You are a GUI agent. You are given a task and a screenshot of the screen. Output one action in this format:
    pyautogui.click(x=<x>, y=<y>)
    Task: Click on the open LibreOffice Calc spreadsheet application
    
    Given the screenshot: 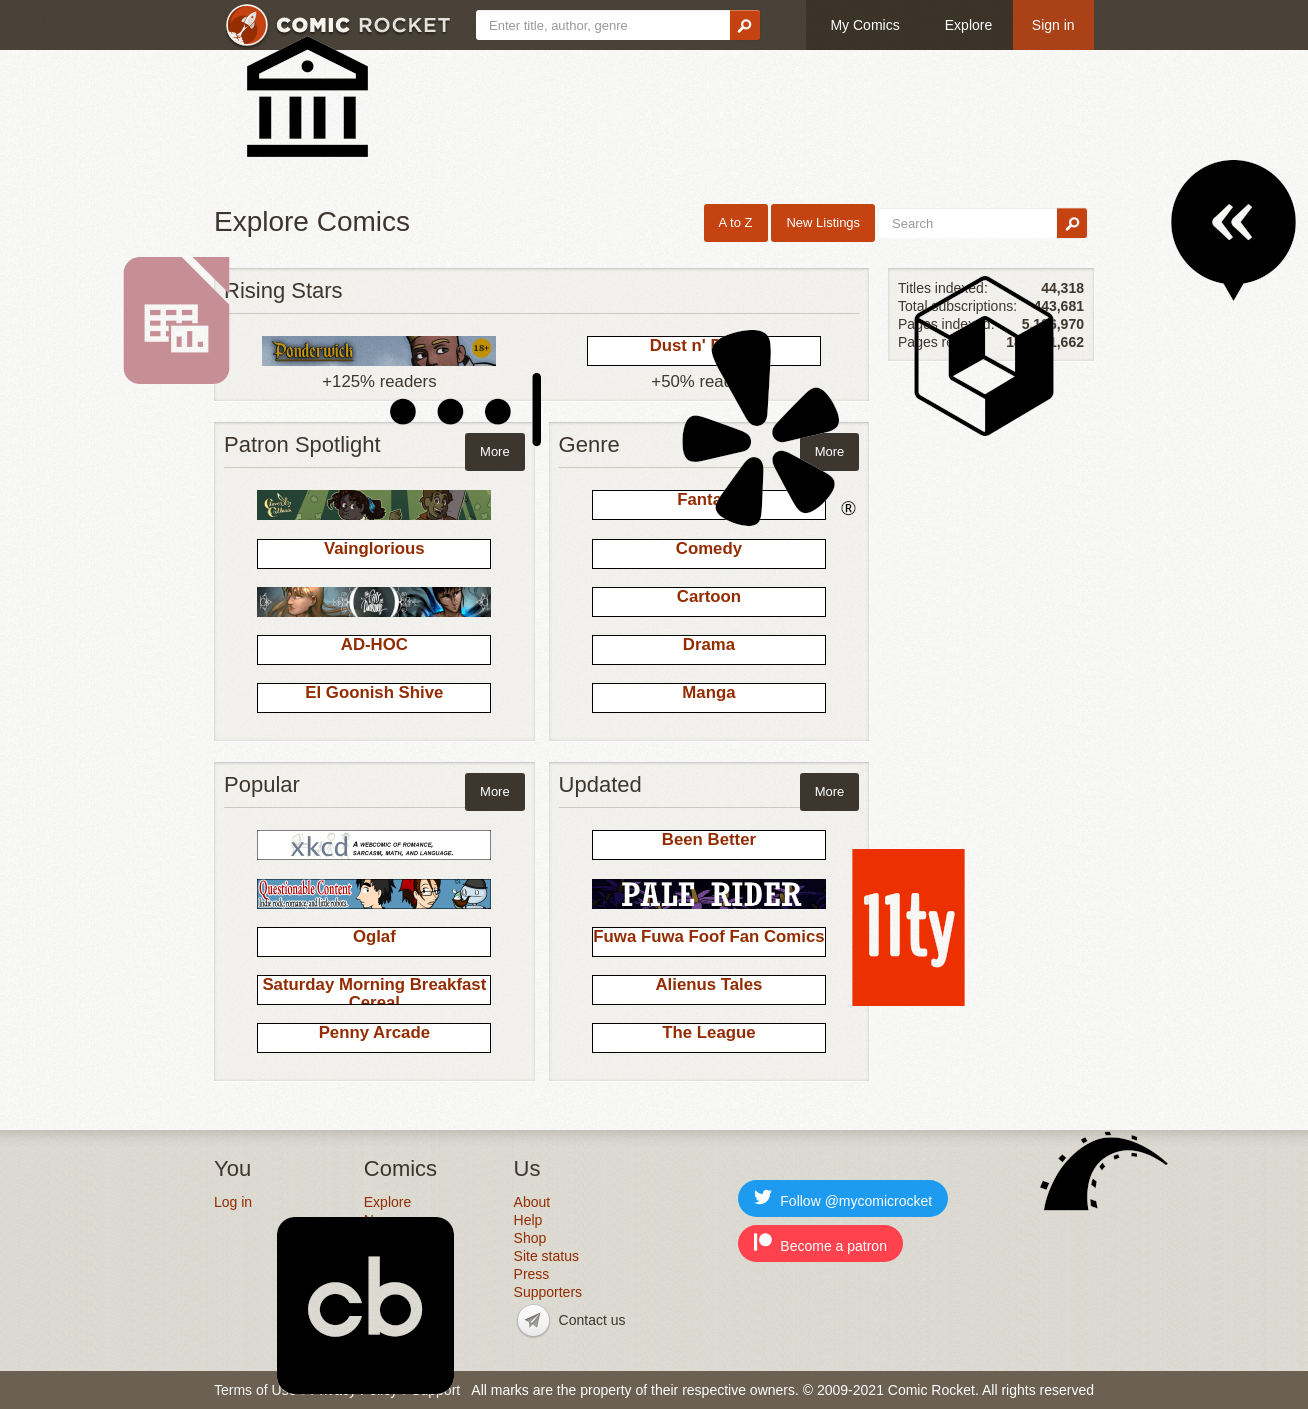 What is the action you would take?
    pyautogui.click(x=176, y=320)
    